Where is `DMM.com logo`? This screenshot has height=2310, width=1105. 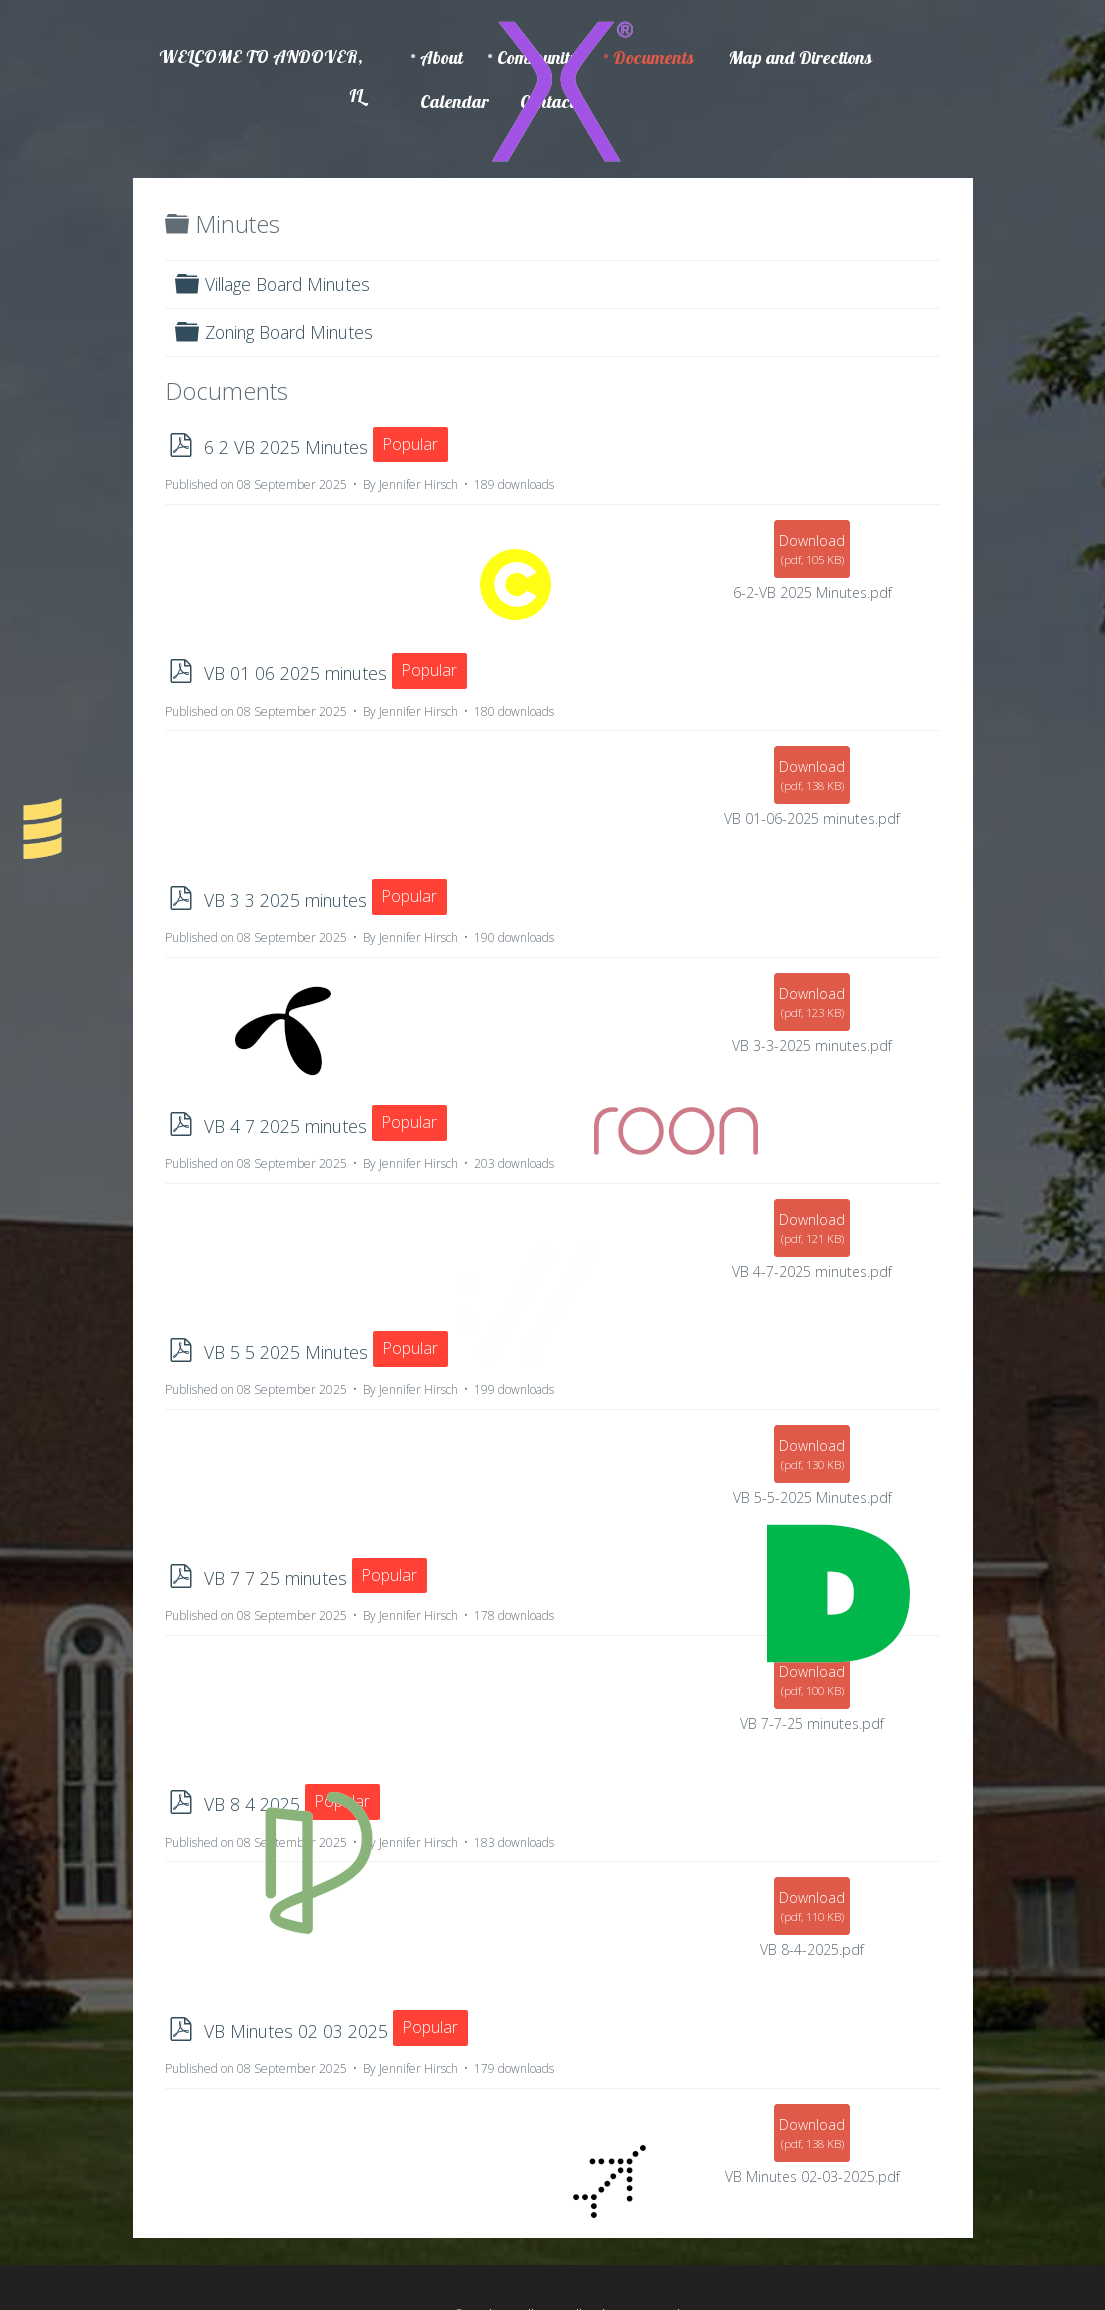 DMM.com logo is located at coordinates (838, 1593).